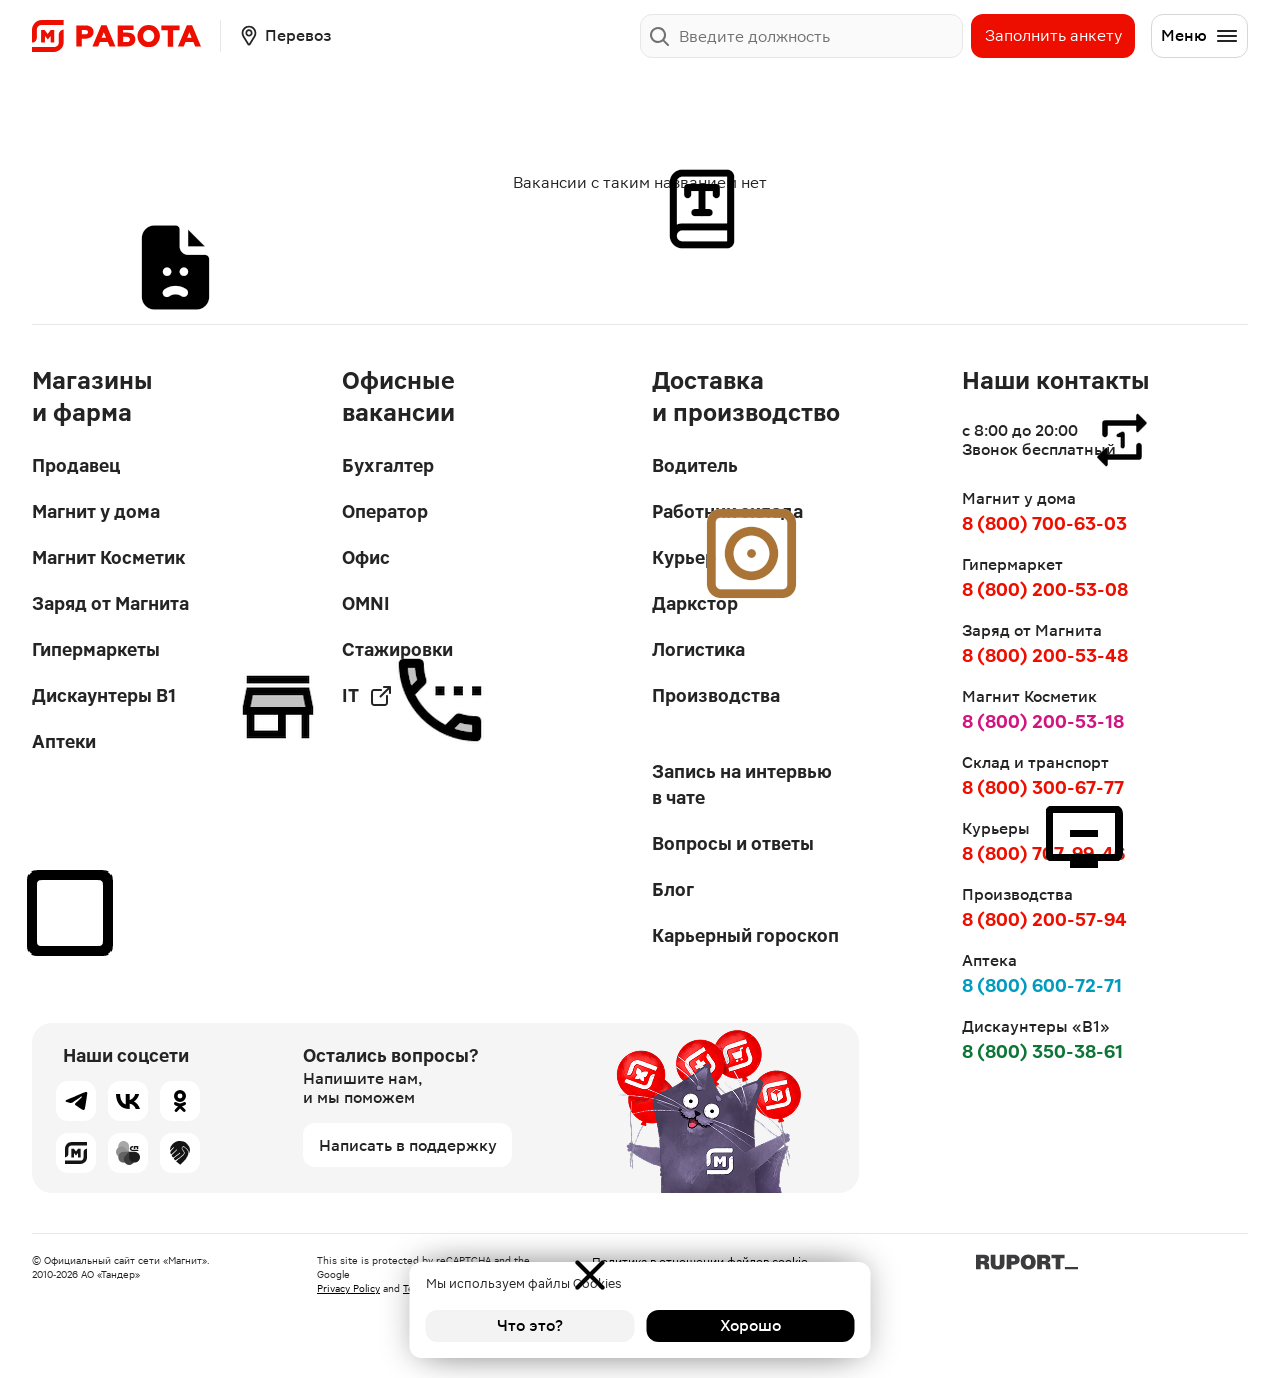  Describe the element at coordinates (751, 553) in the screenshot. I see `browse music or audio library` at that location.